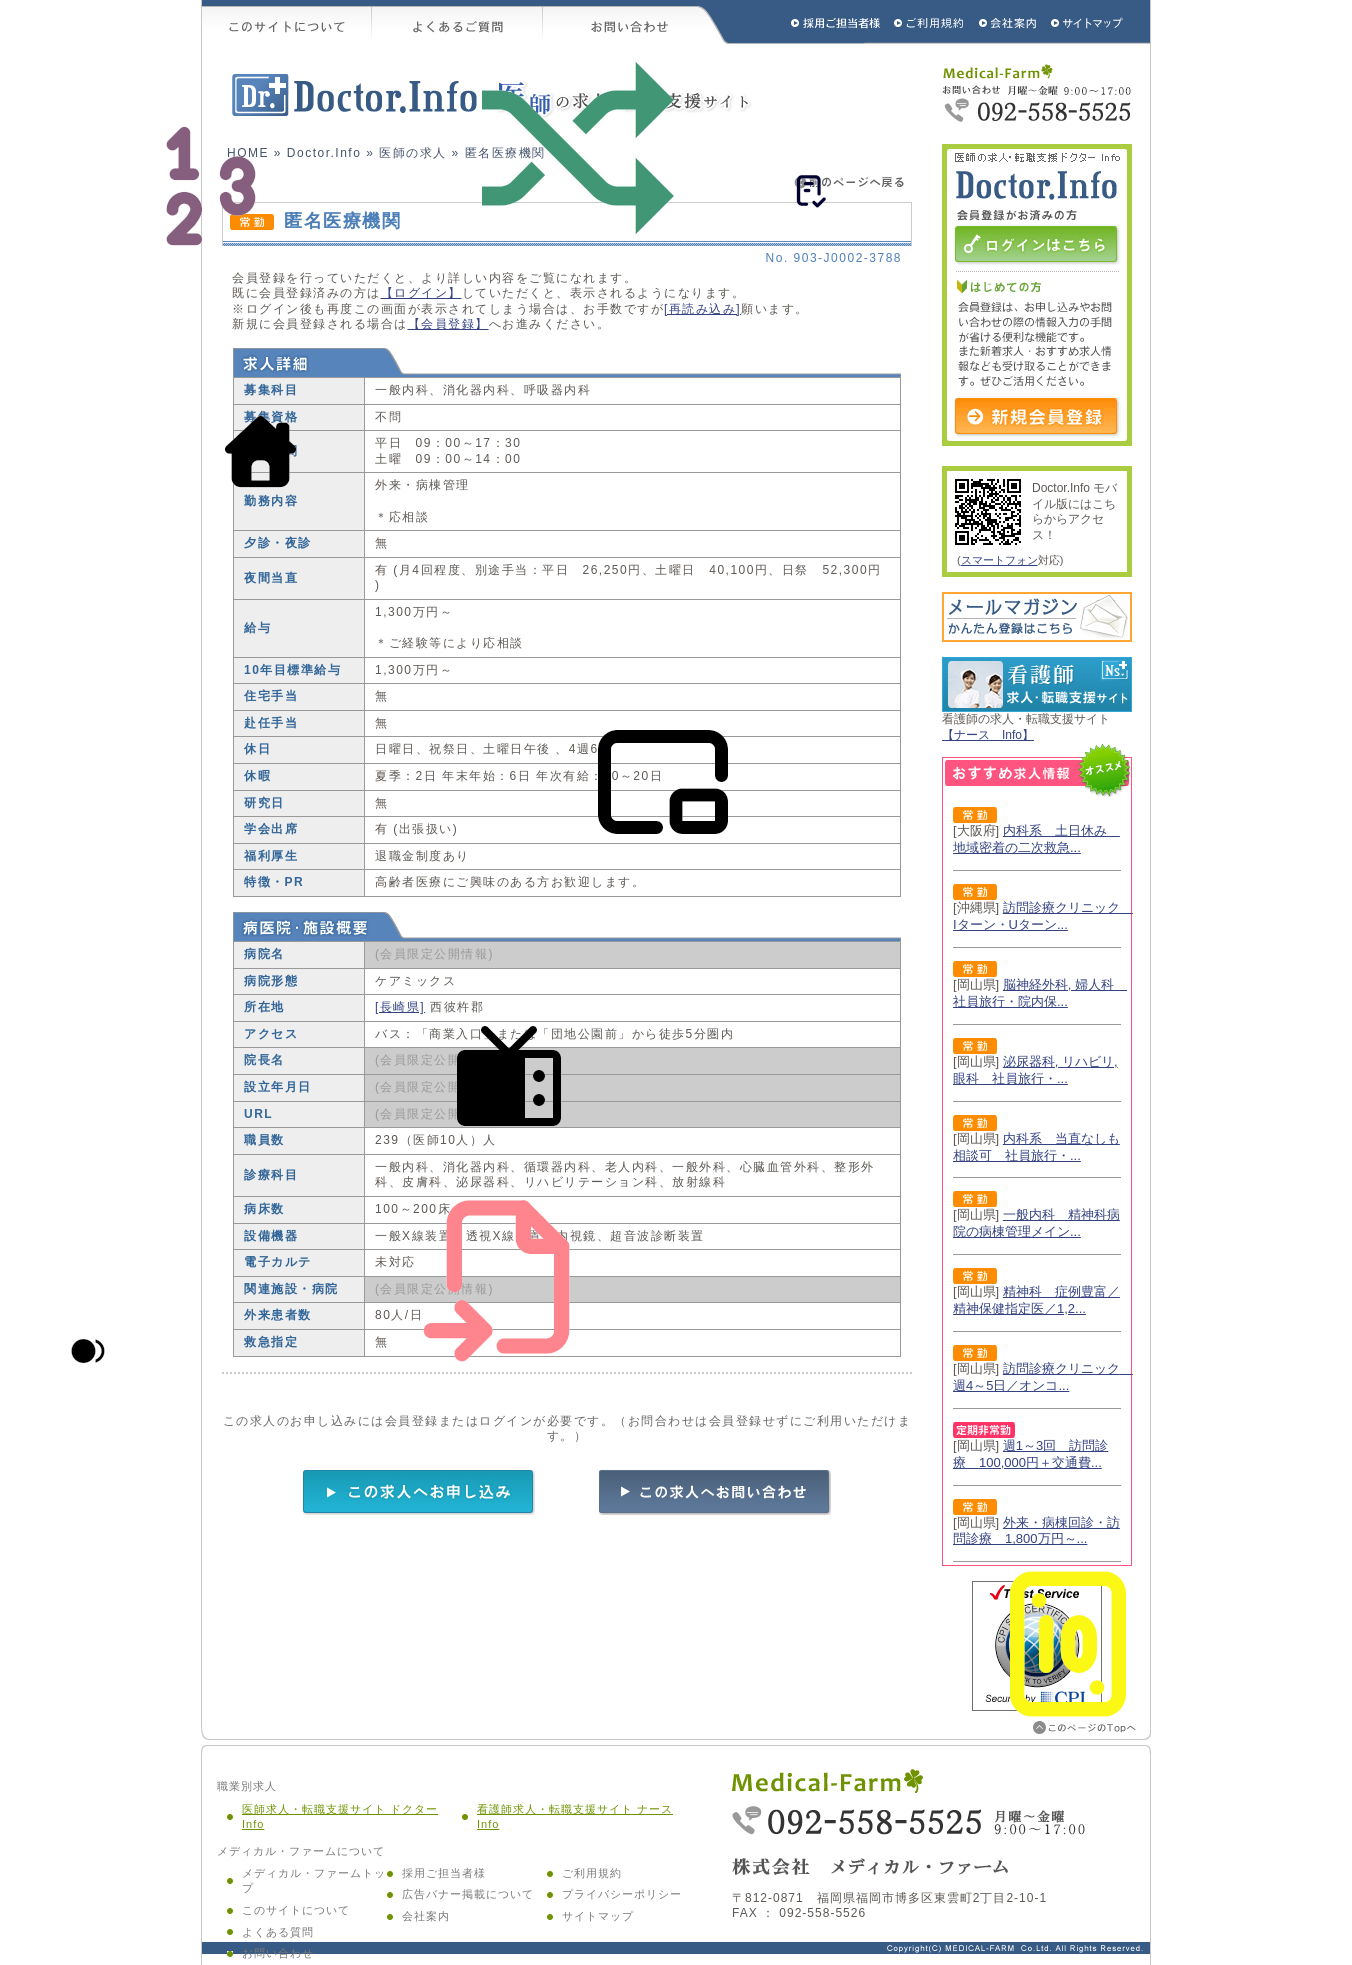 This screenshot has height=1965, width=1352. What do you see at coordinates (88, 1351) in the screenshot?
I see `indicates active recording or live broadcast` at bounding box center [88, 1351].